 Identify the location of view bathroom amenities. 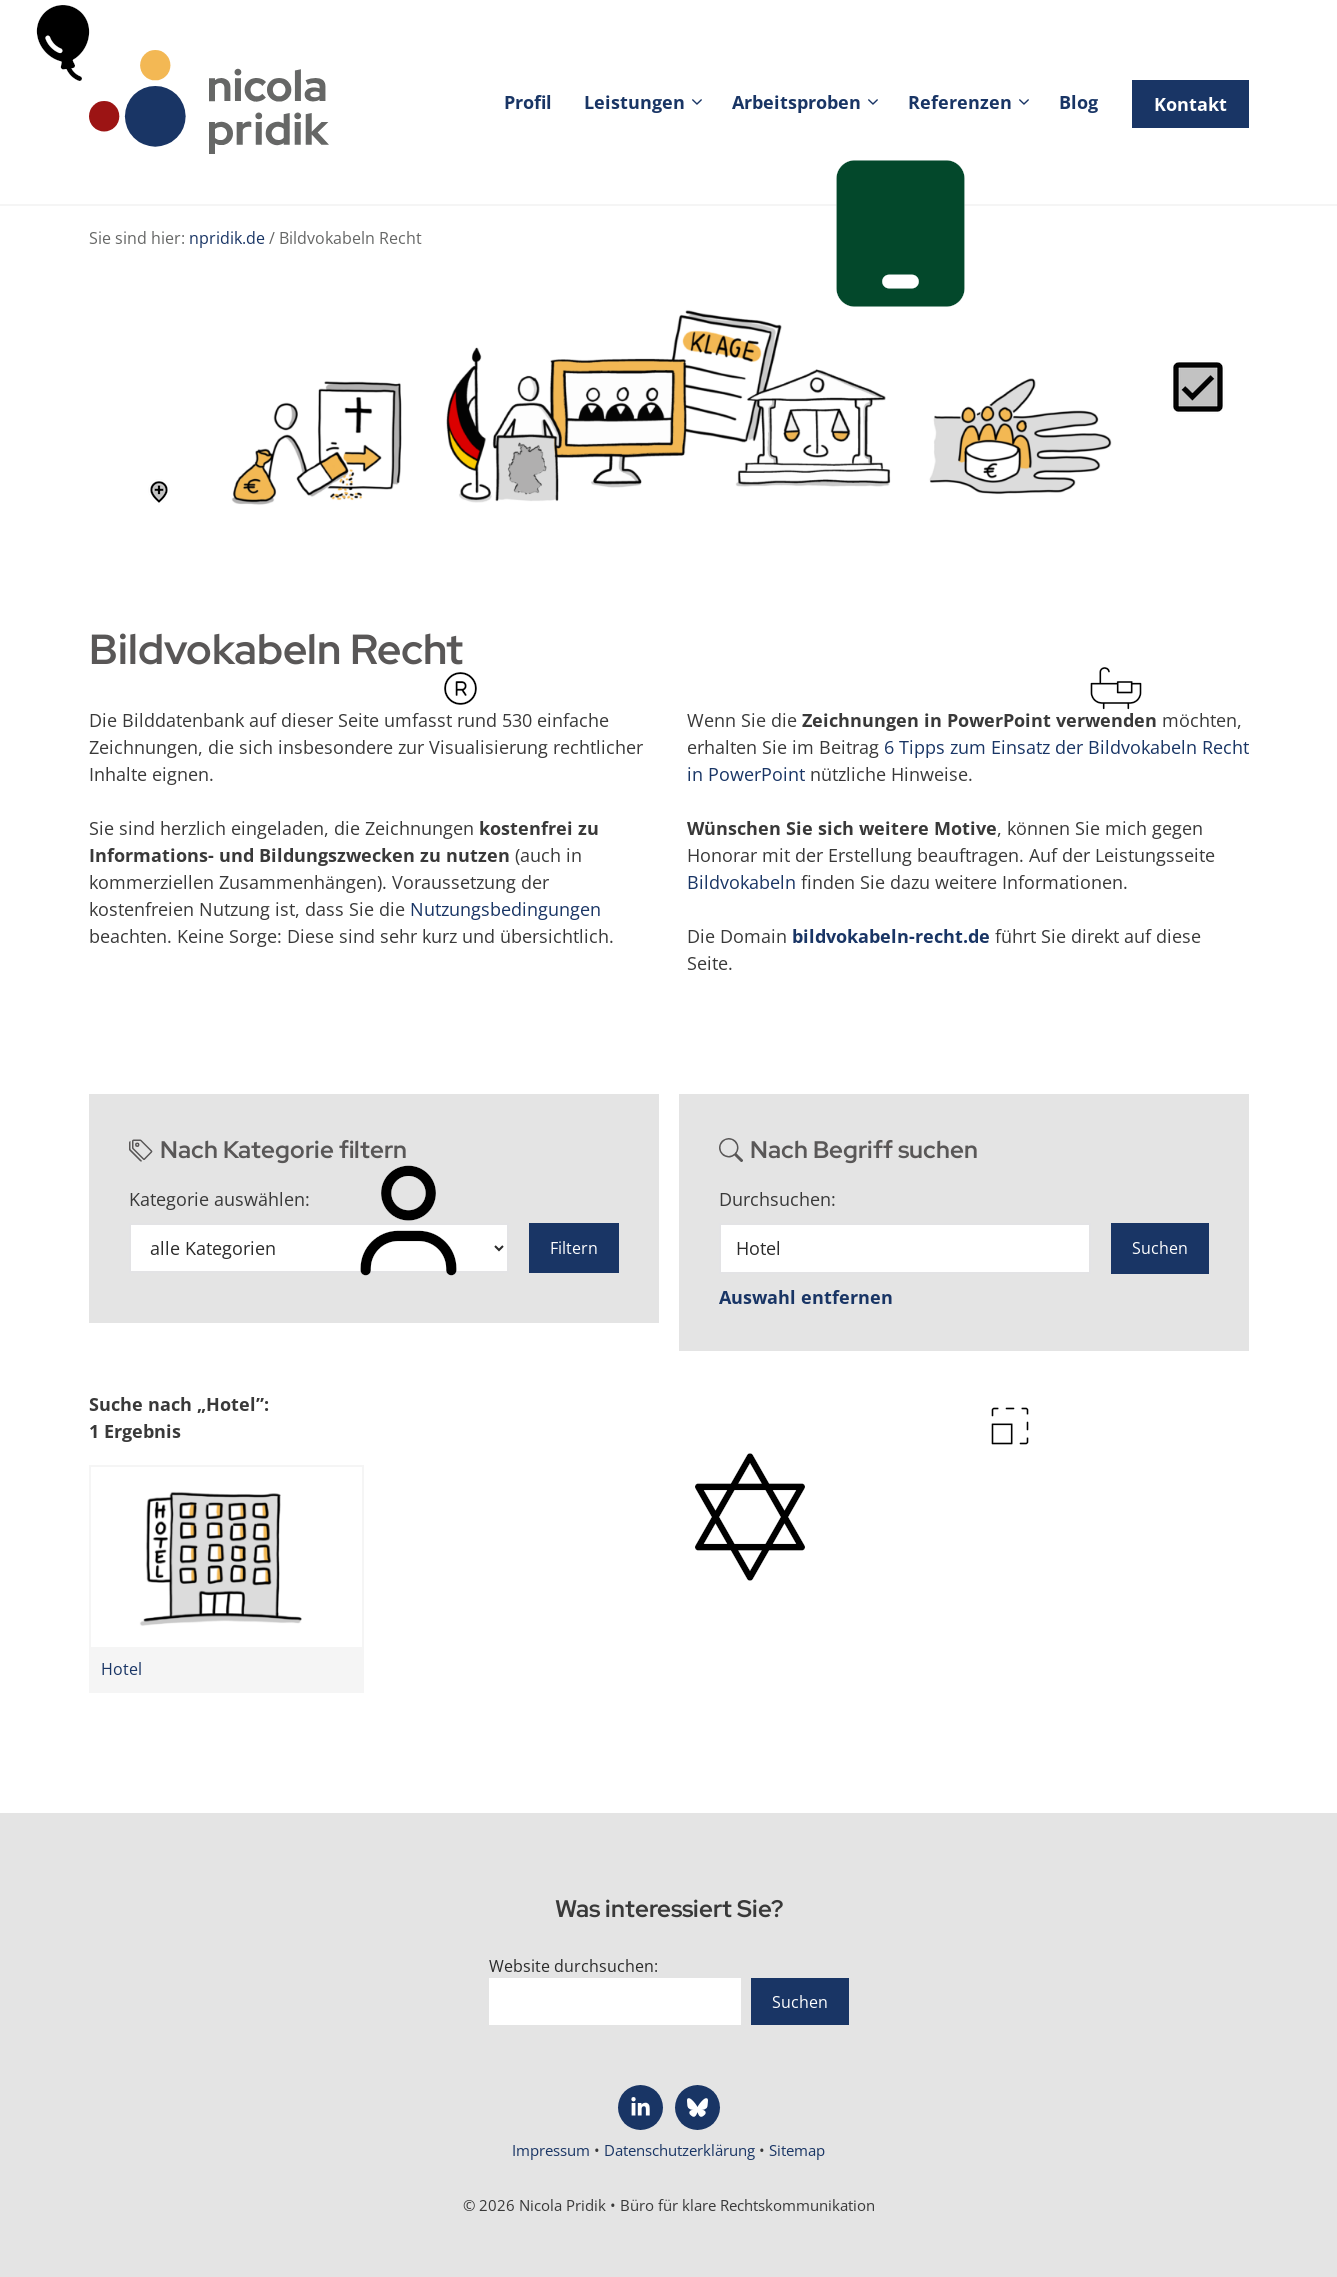
(1116, 689).